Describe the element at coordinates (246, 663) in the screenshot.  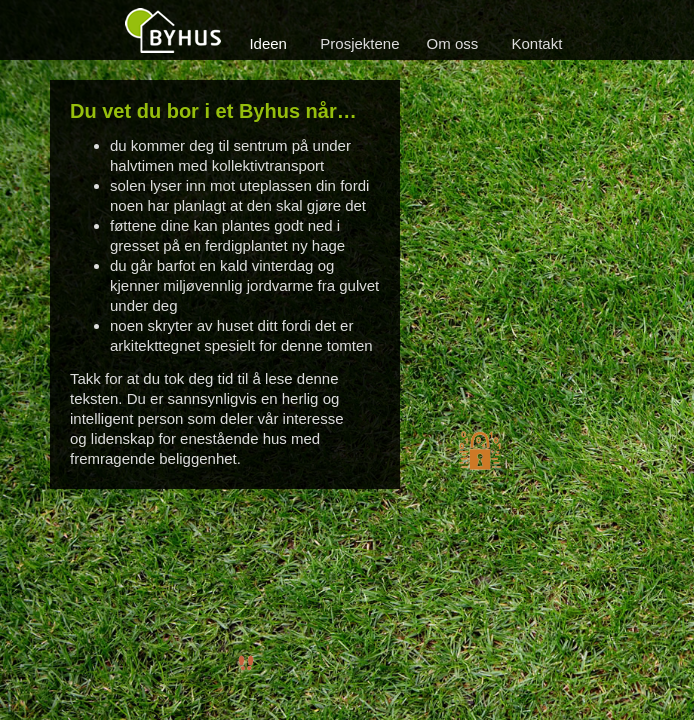
I see `view walking directions or route history` at that location.